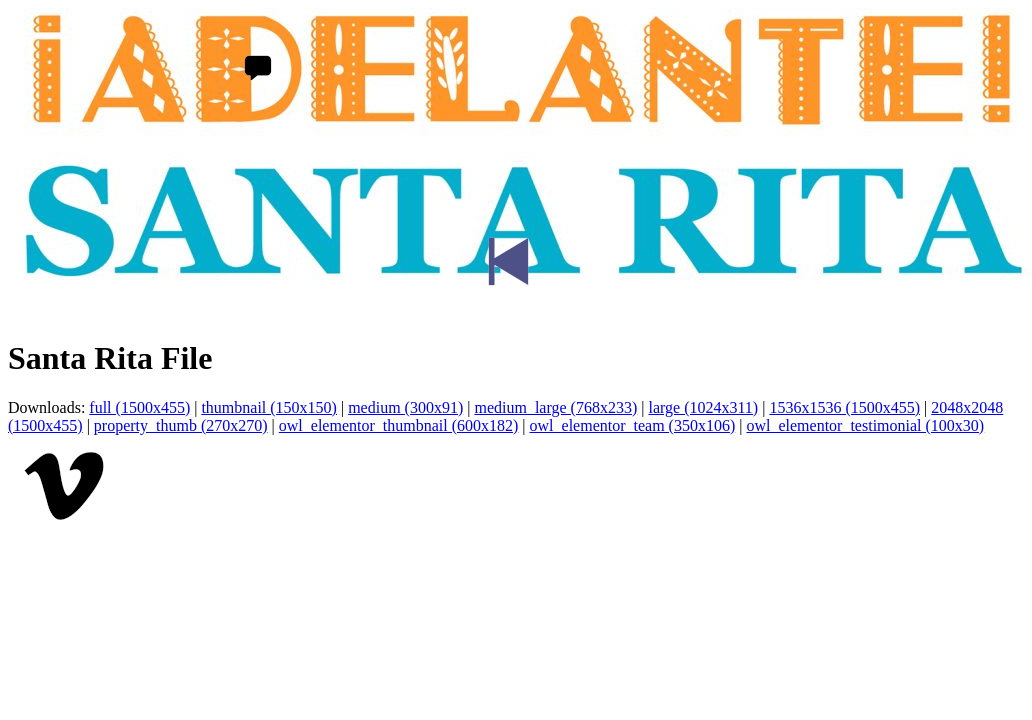 Image resolution: width=1032 pixels, height=720 pixels. I want to click on open chat or messaging, so click(258, 68).